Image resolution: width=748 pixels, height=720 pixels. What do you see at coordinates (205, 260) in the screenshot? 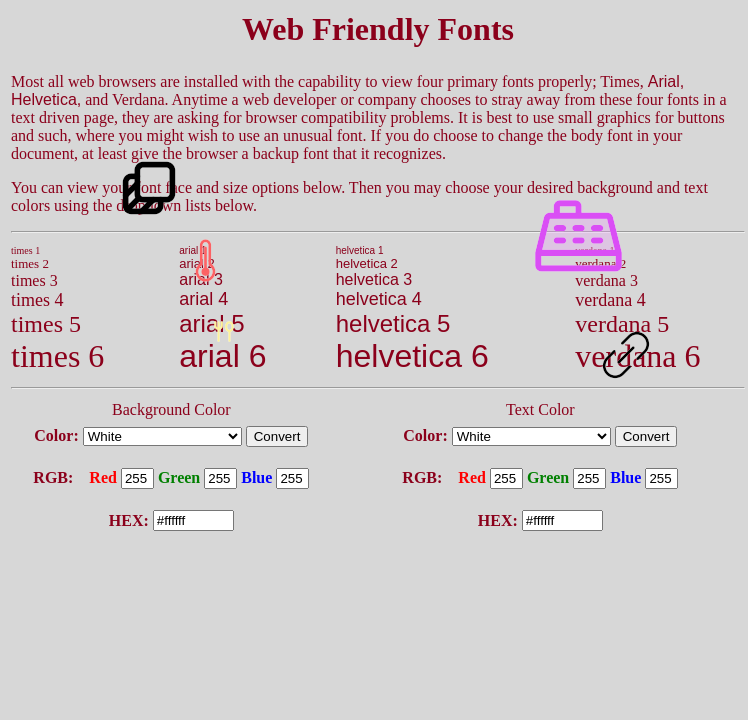
I see `view current temperature` at bounding box center [205, 260].